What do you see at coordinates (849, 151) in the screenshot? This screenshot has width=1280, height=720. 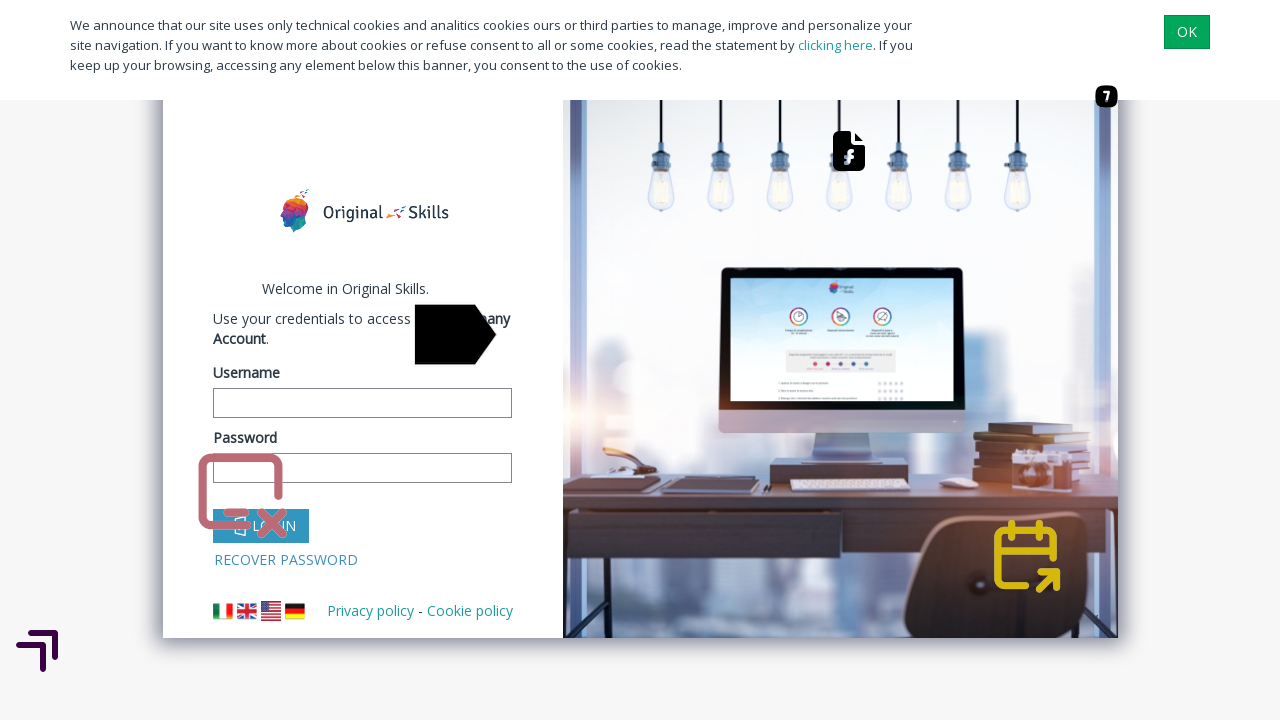 I see `open a function or script file` at bounding box center [849, 151].